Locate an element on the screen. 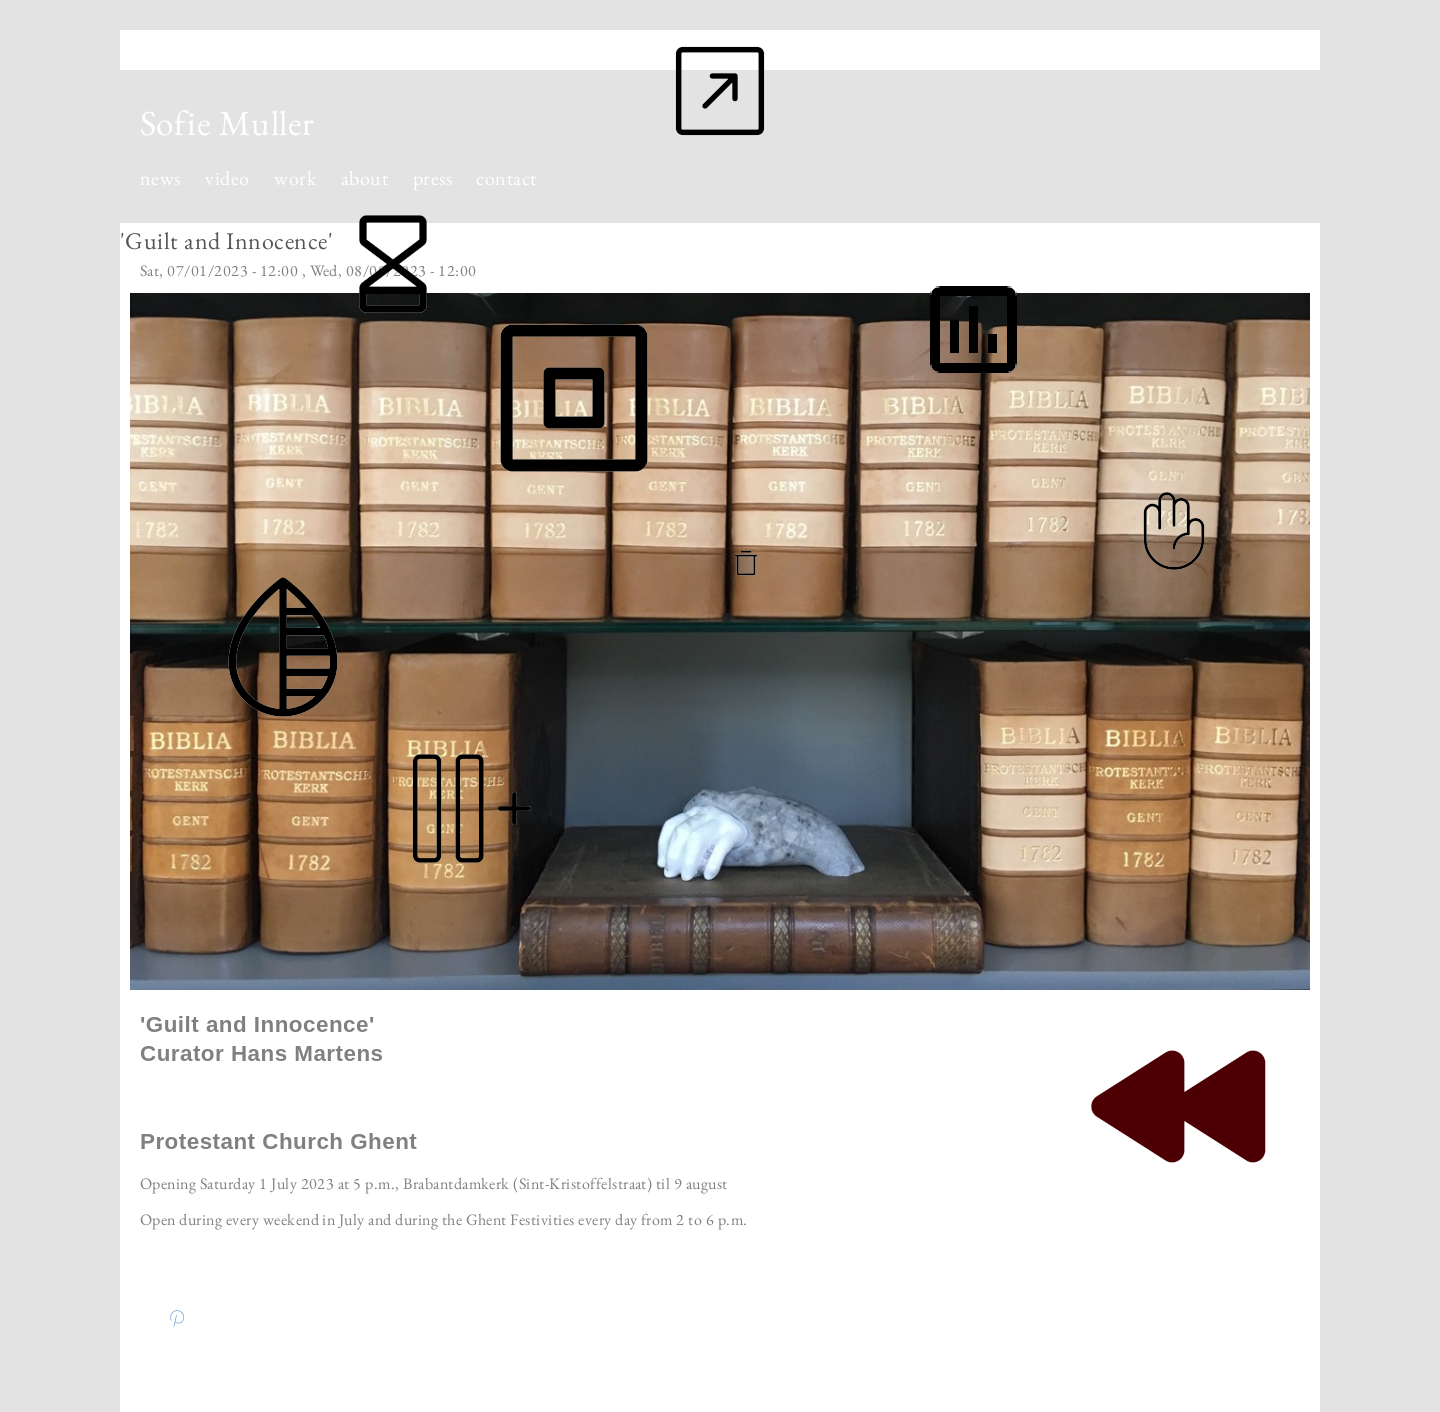  square payment or point-of-sale app is located at coordinates (574, 398).